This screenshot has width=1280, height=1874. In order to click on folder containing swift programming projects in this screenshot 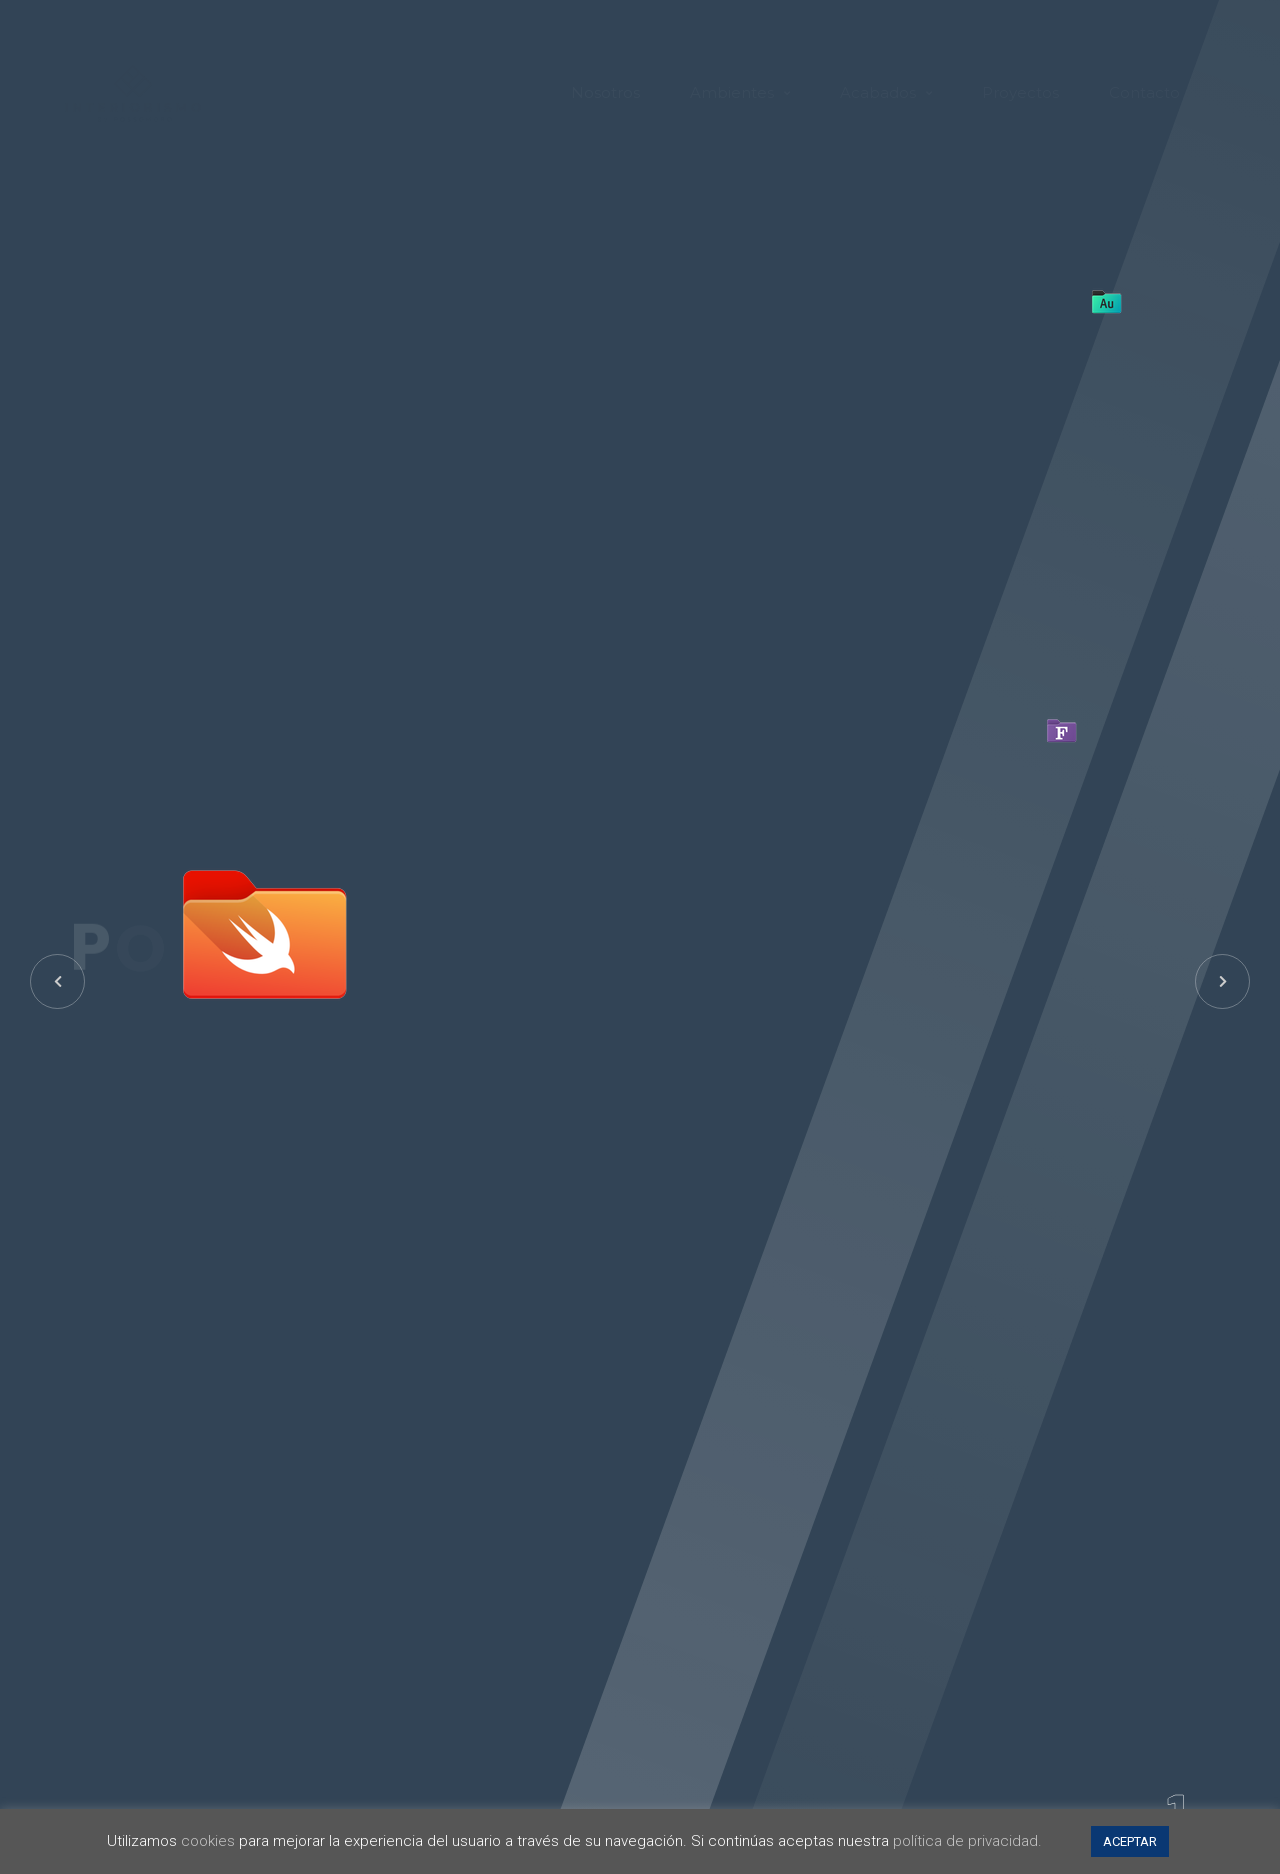, I will do `click(264, 939)`.